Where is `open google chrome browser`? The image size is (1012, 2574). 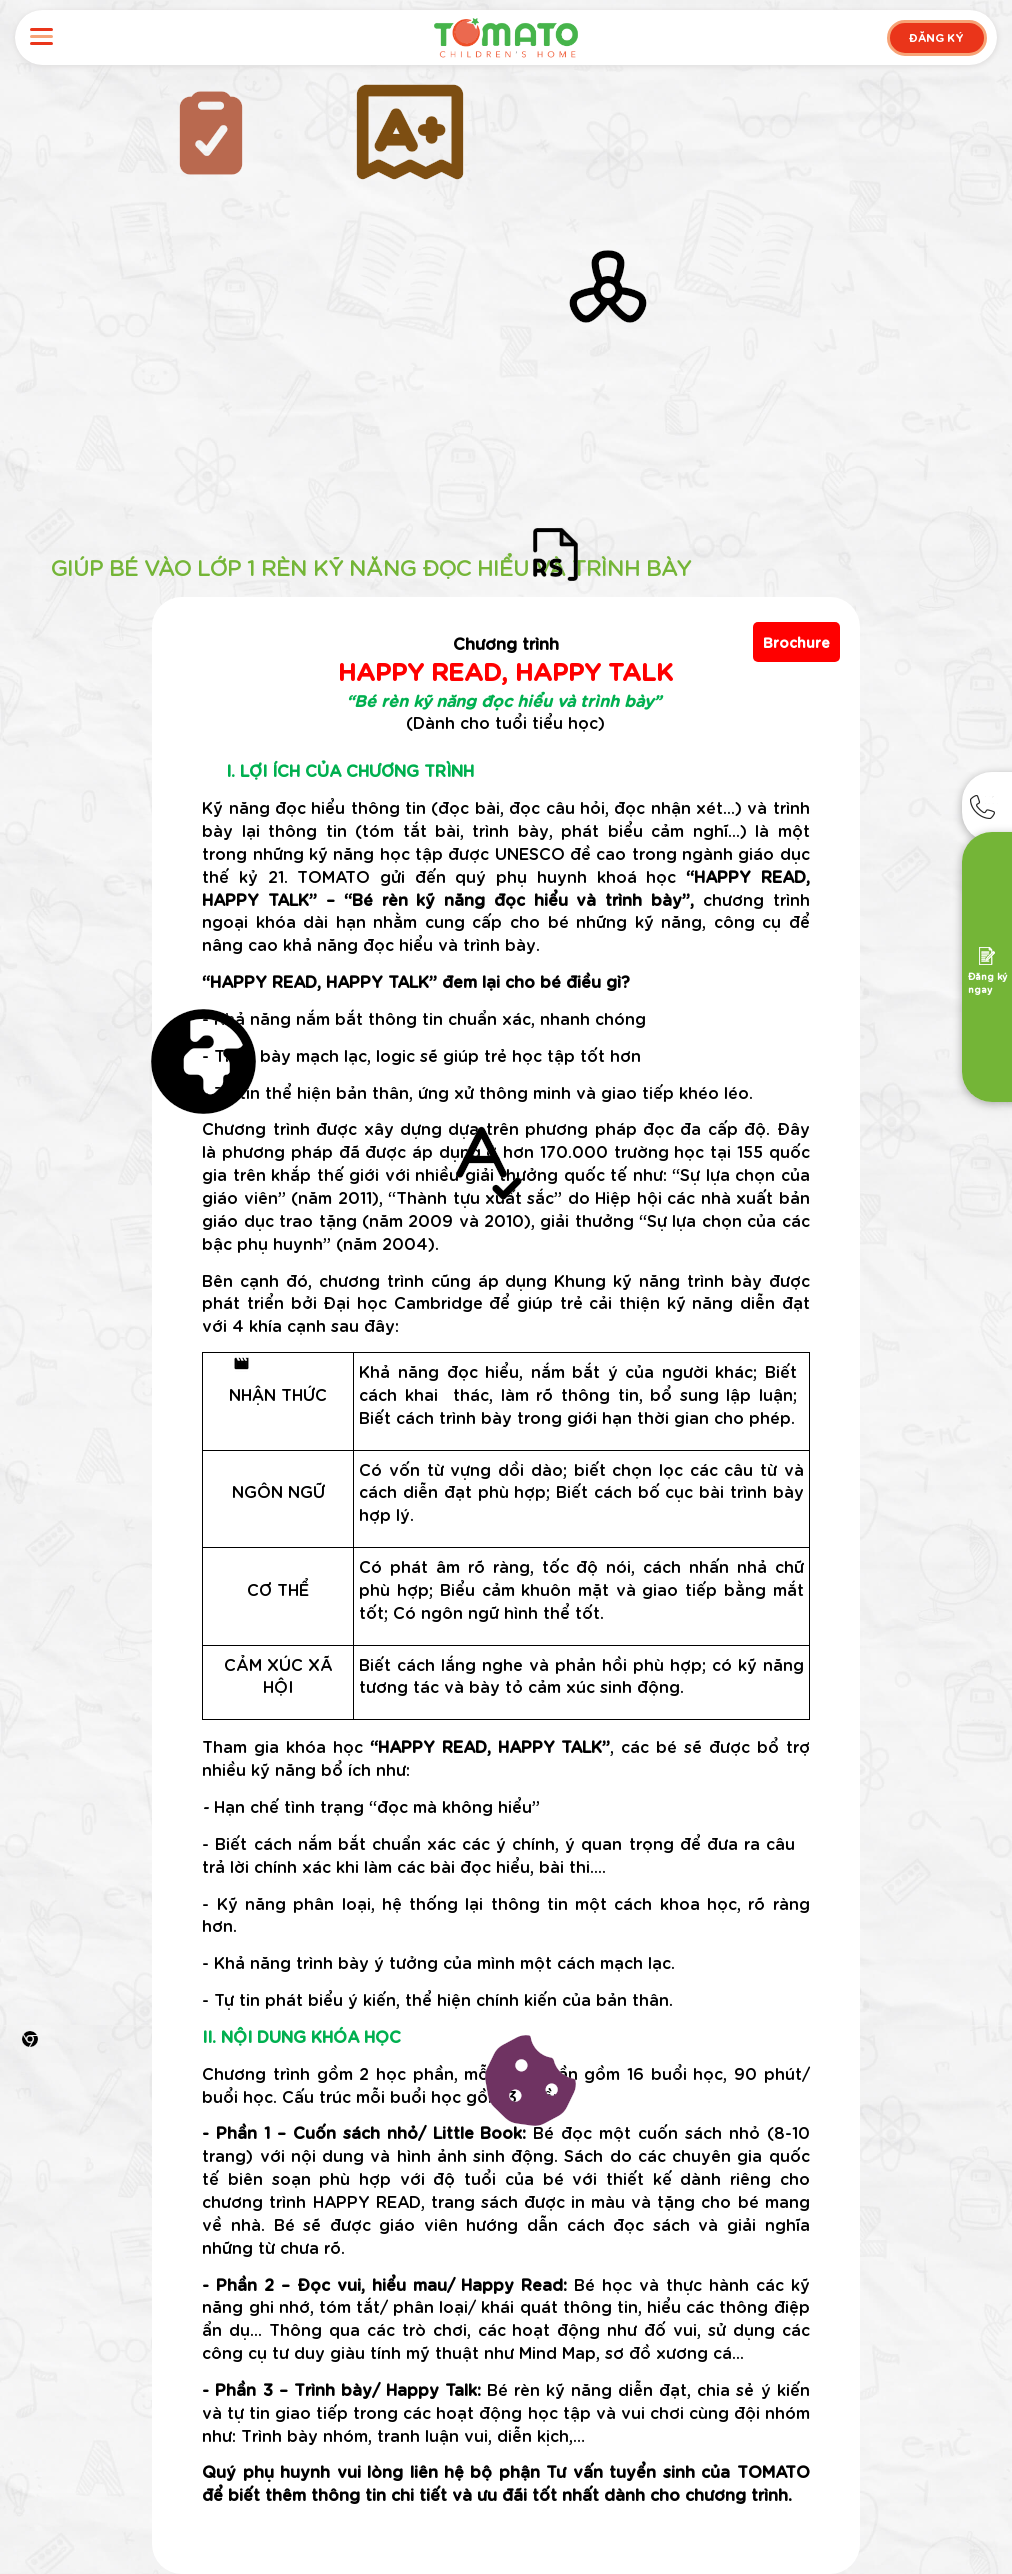 open google chrome browser is located at coordinates (30, 2039).